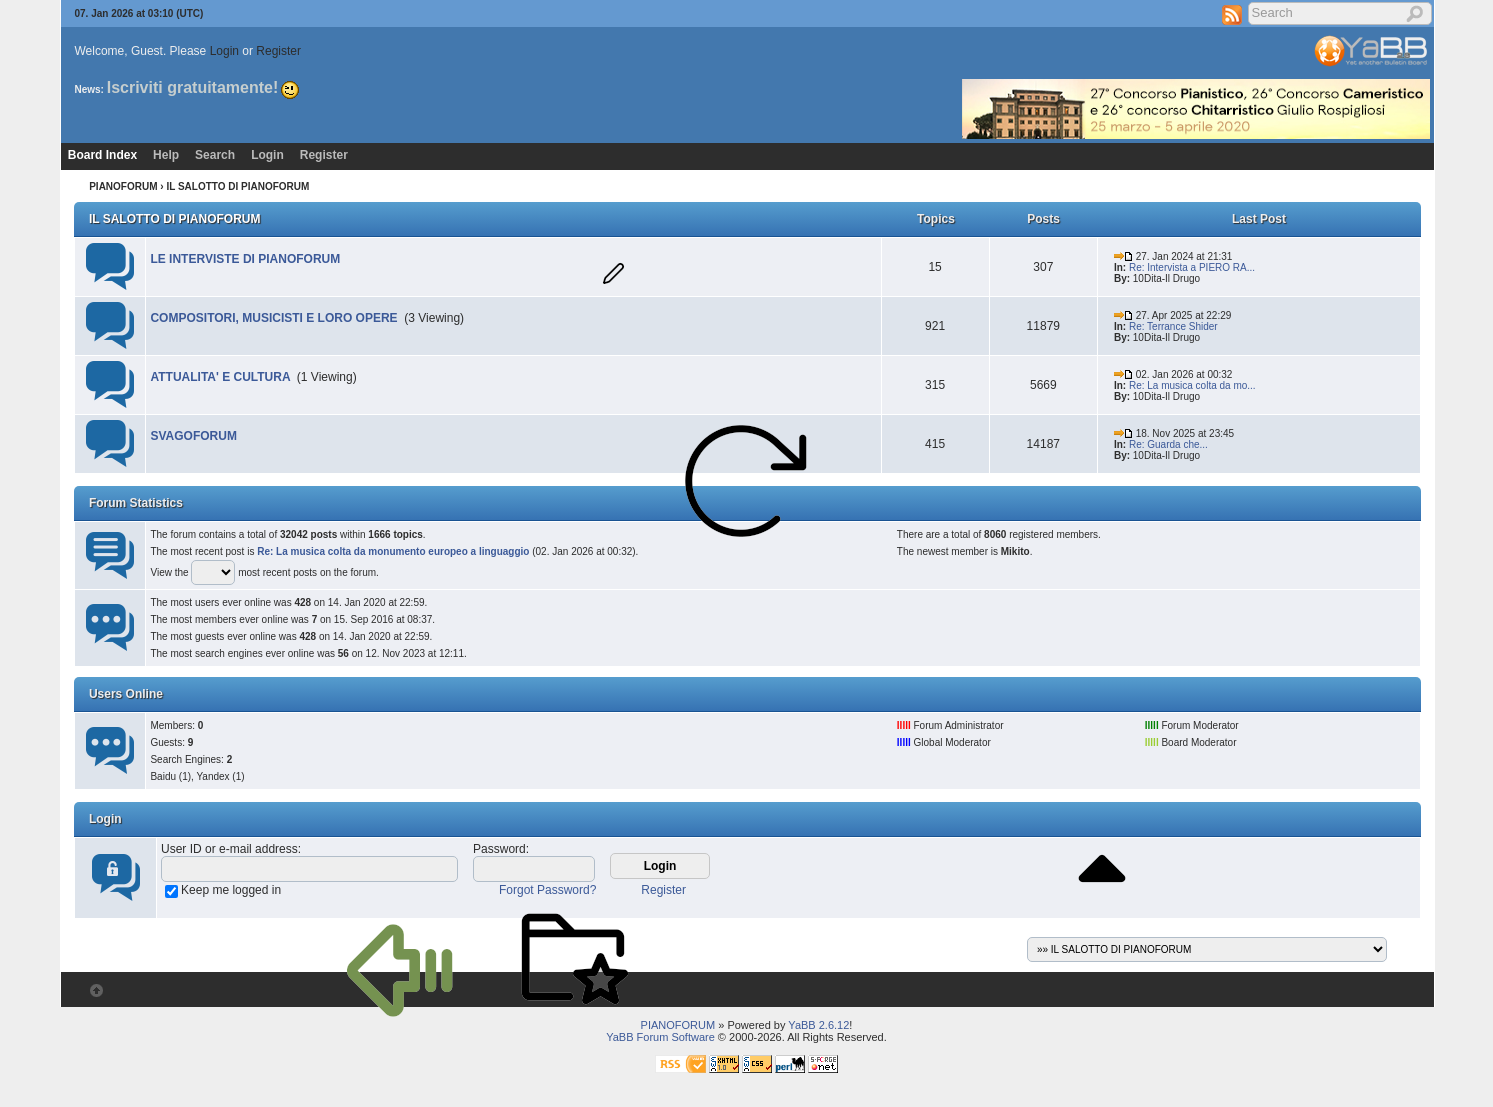  Describe the element at coordinates (613, 273) in the screenshot. I see `edit content or text` at that location.